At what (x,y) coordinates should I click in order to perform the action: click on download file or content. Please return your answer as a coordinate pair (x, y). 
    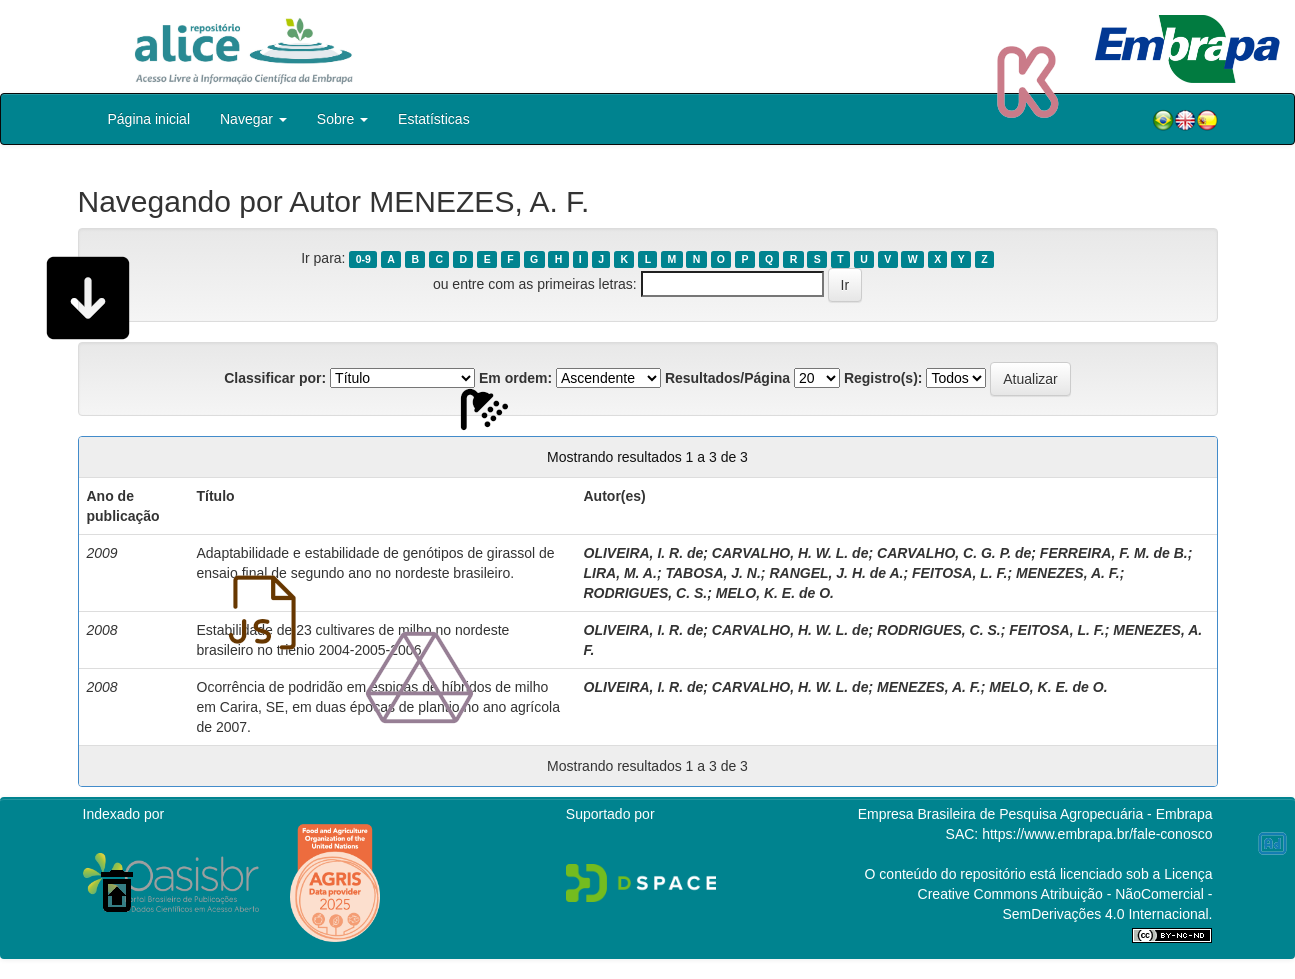
    Looking at the image, I should click on (88, 298).